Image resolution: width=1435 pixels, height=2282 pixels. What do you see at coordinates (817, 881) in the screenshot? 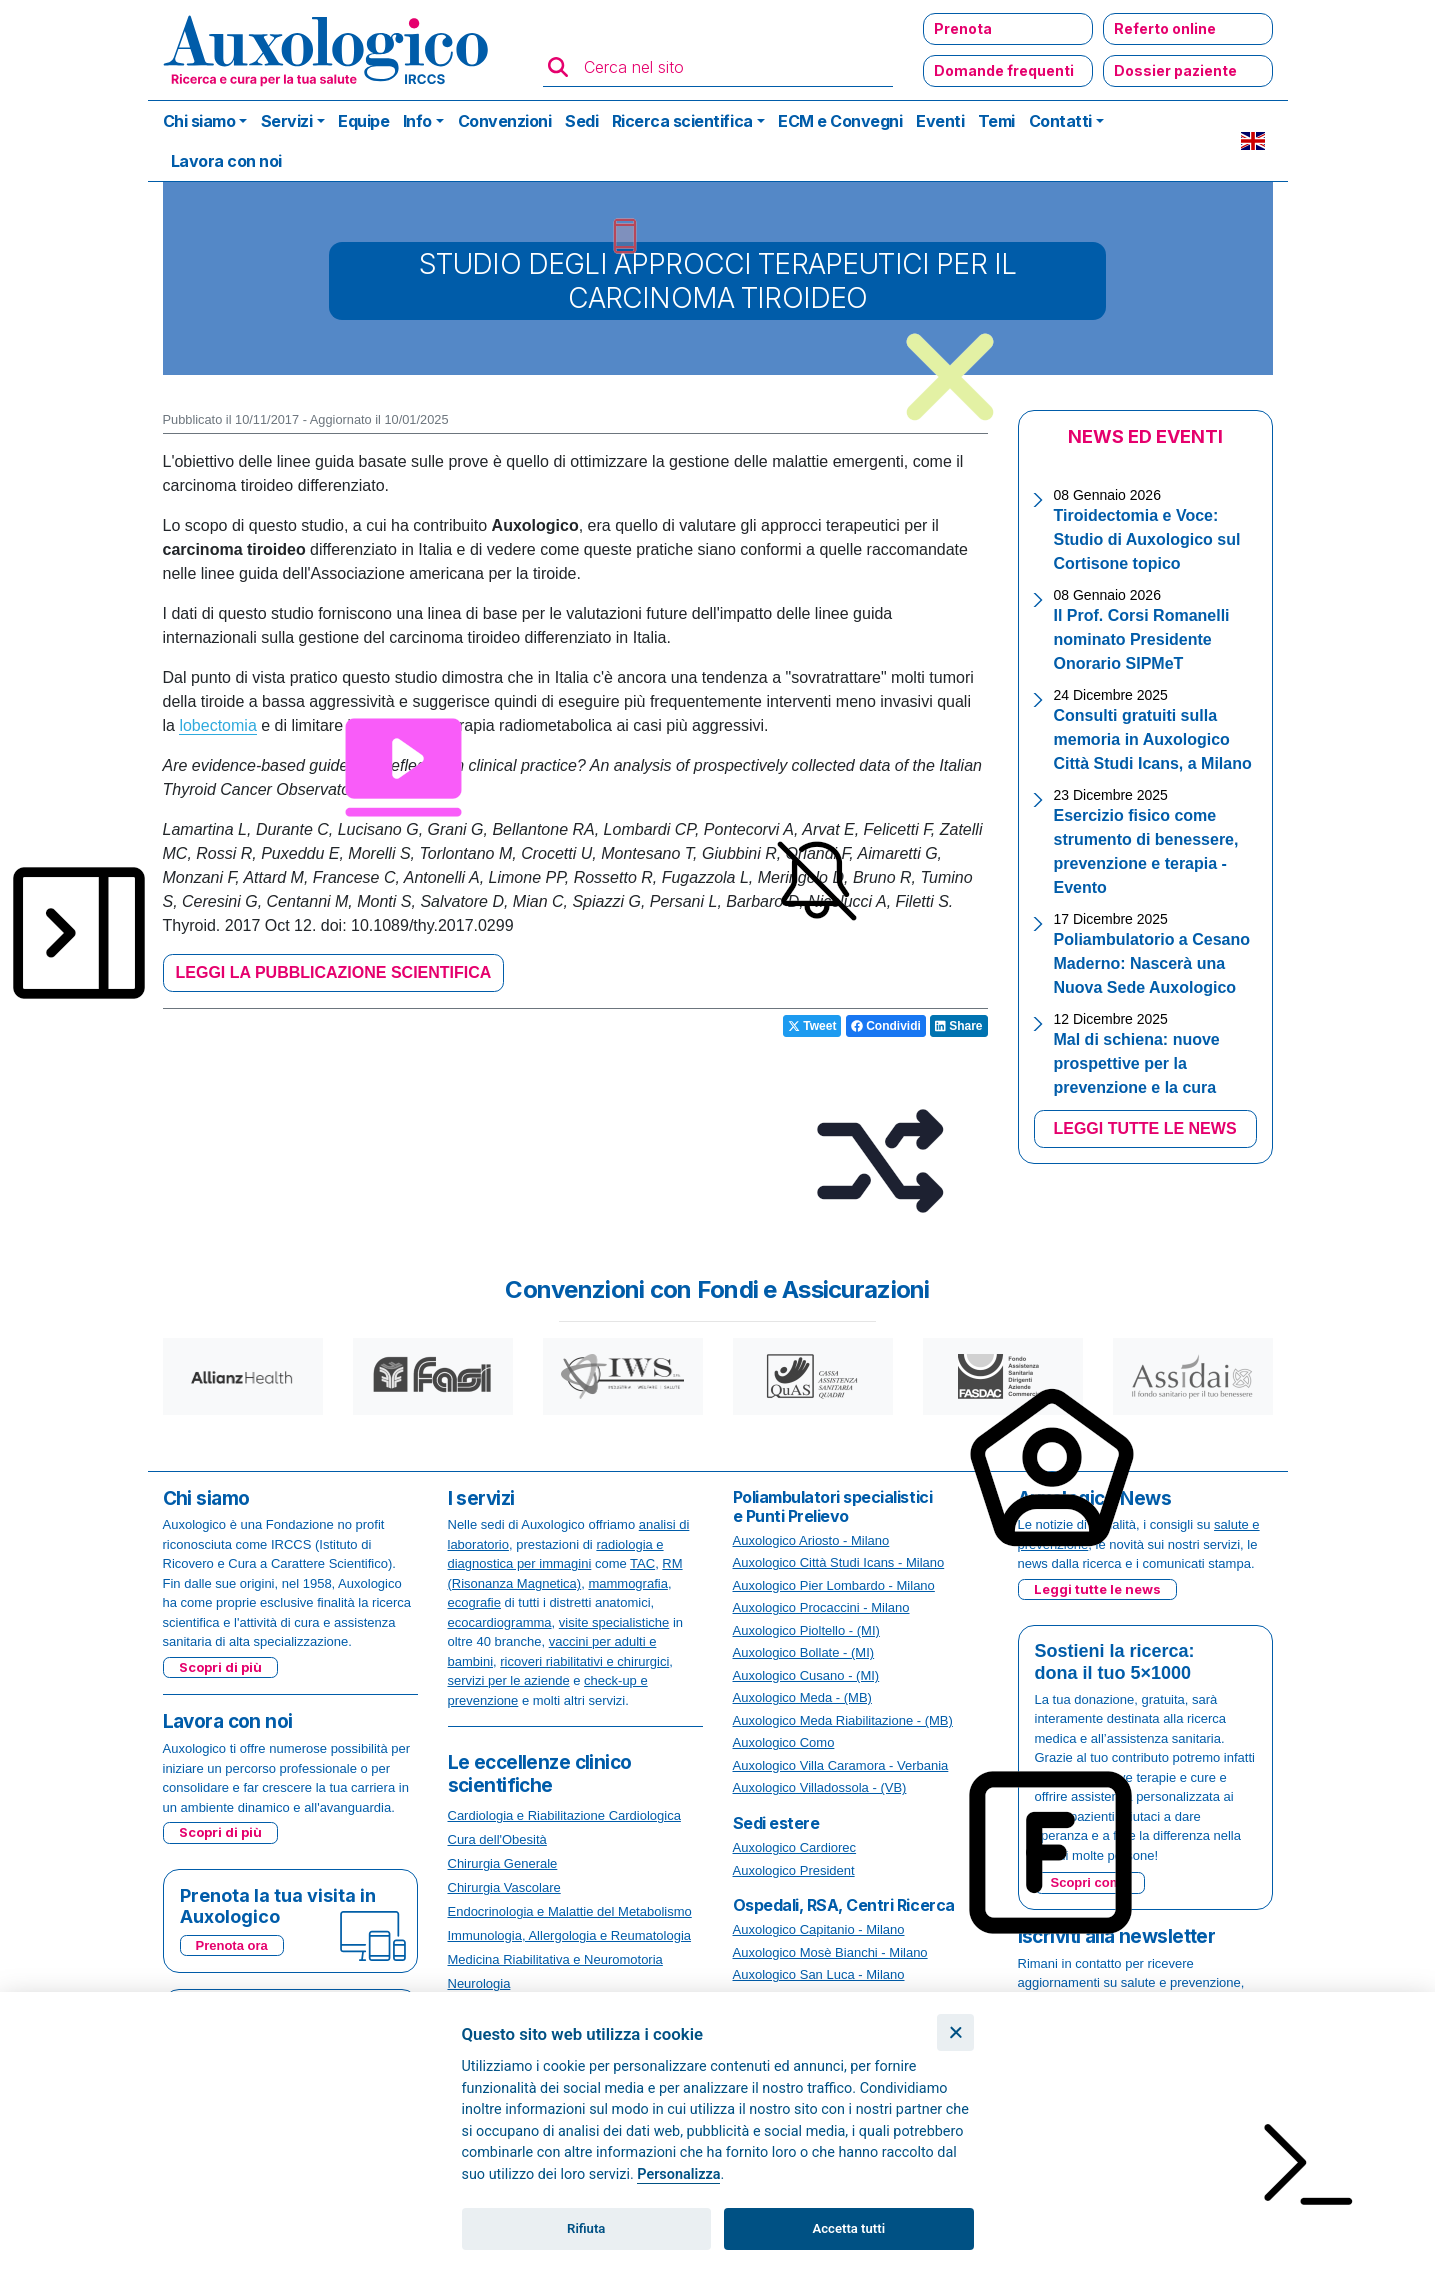
I see `mute notifications` at bounding box center [817, 881].